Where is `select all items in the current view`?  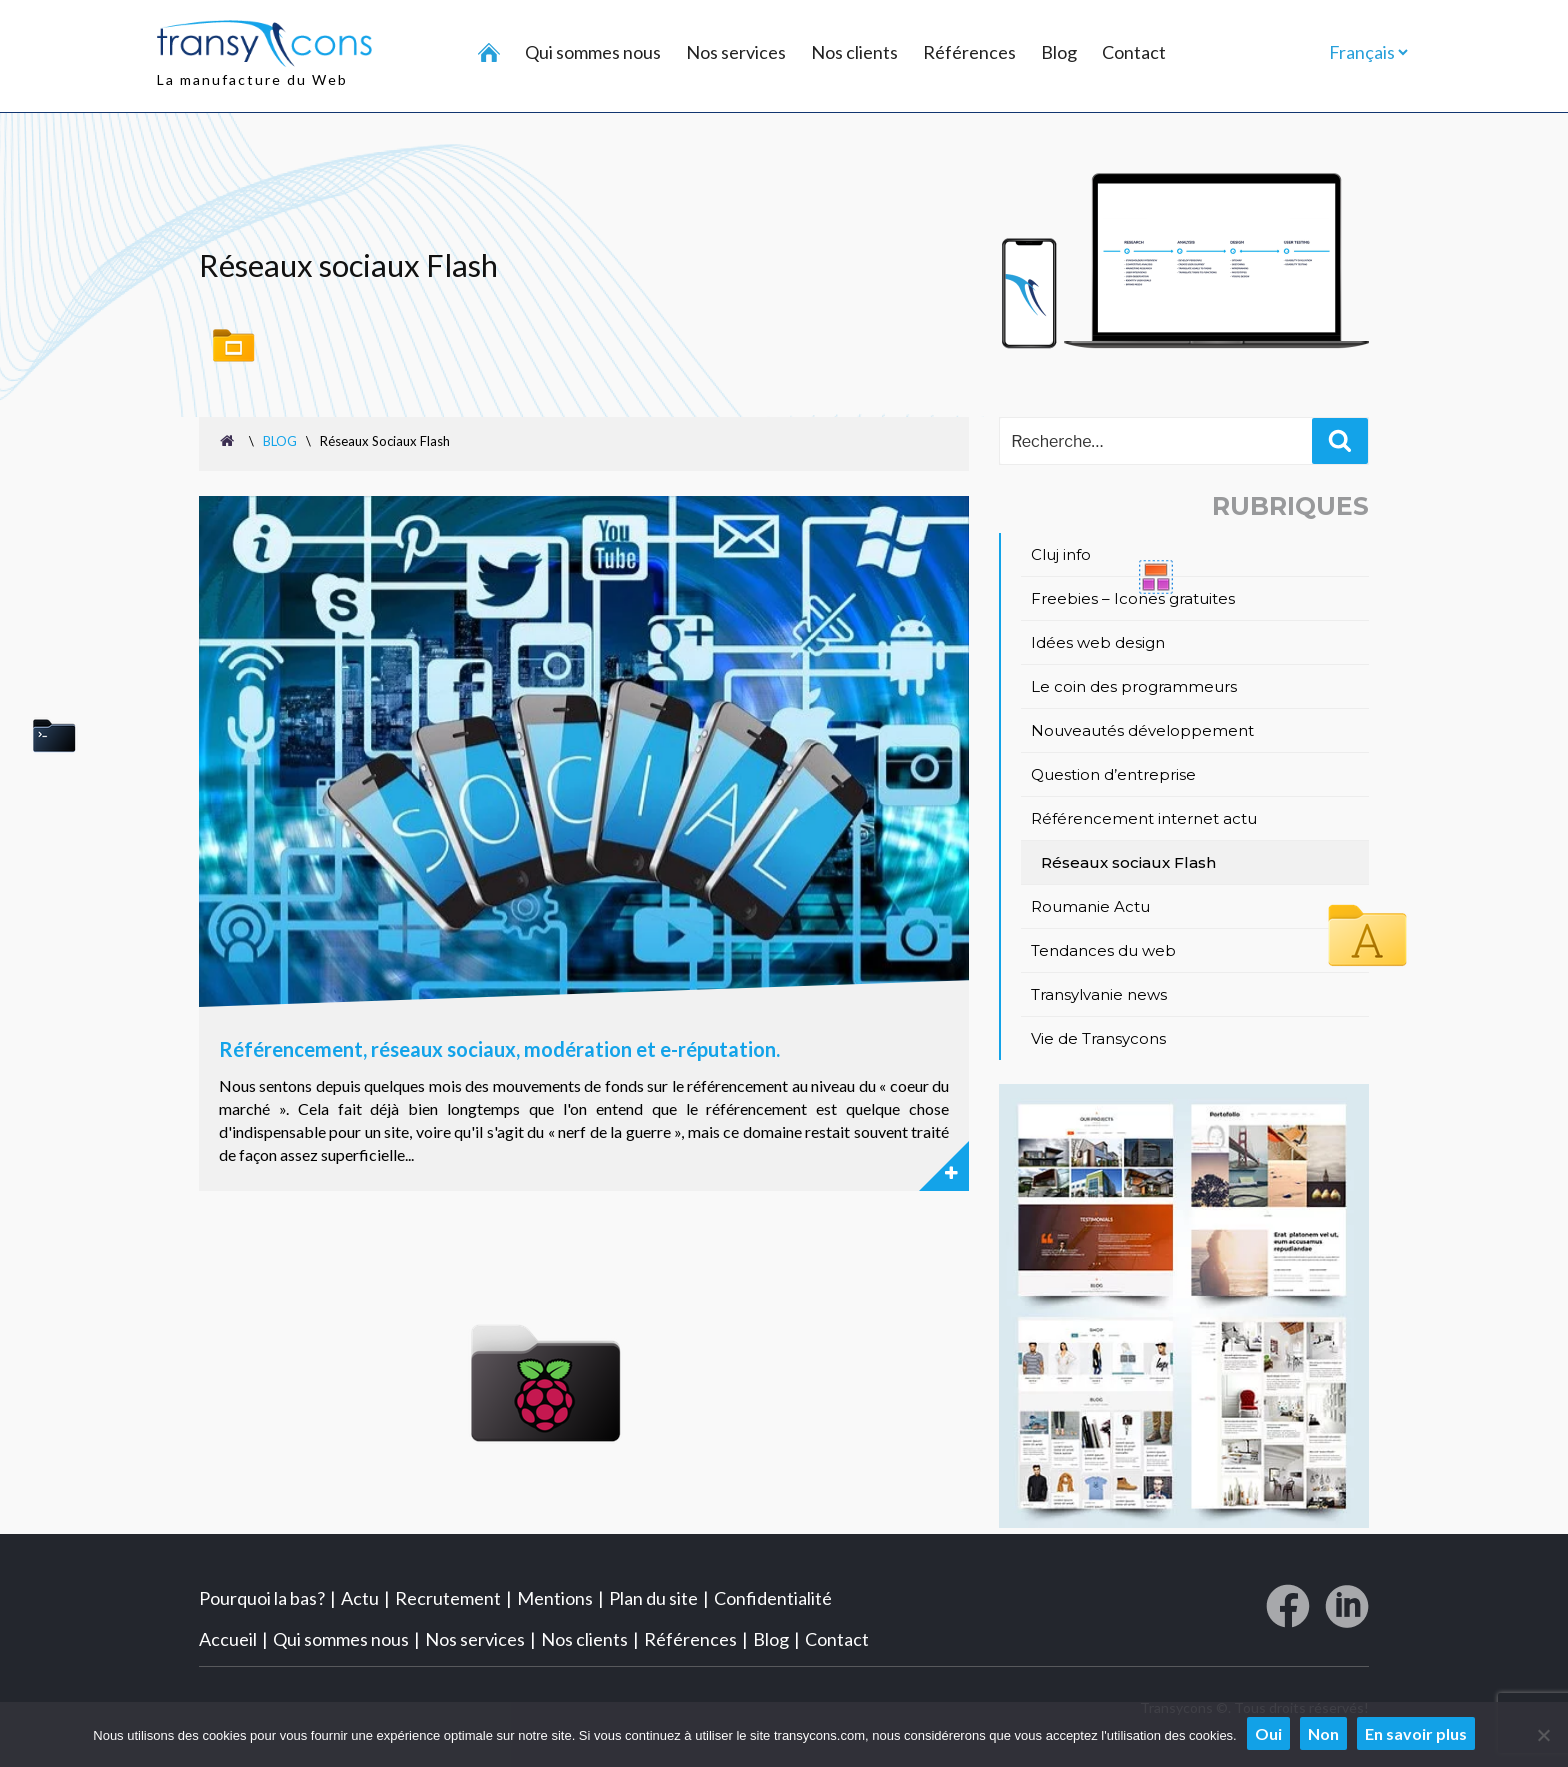 select all items in the current view is located at coordinates (1156, 577).